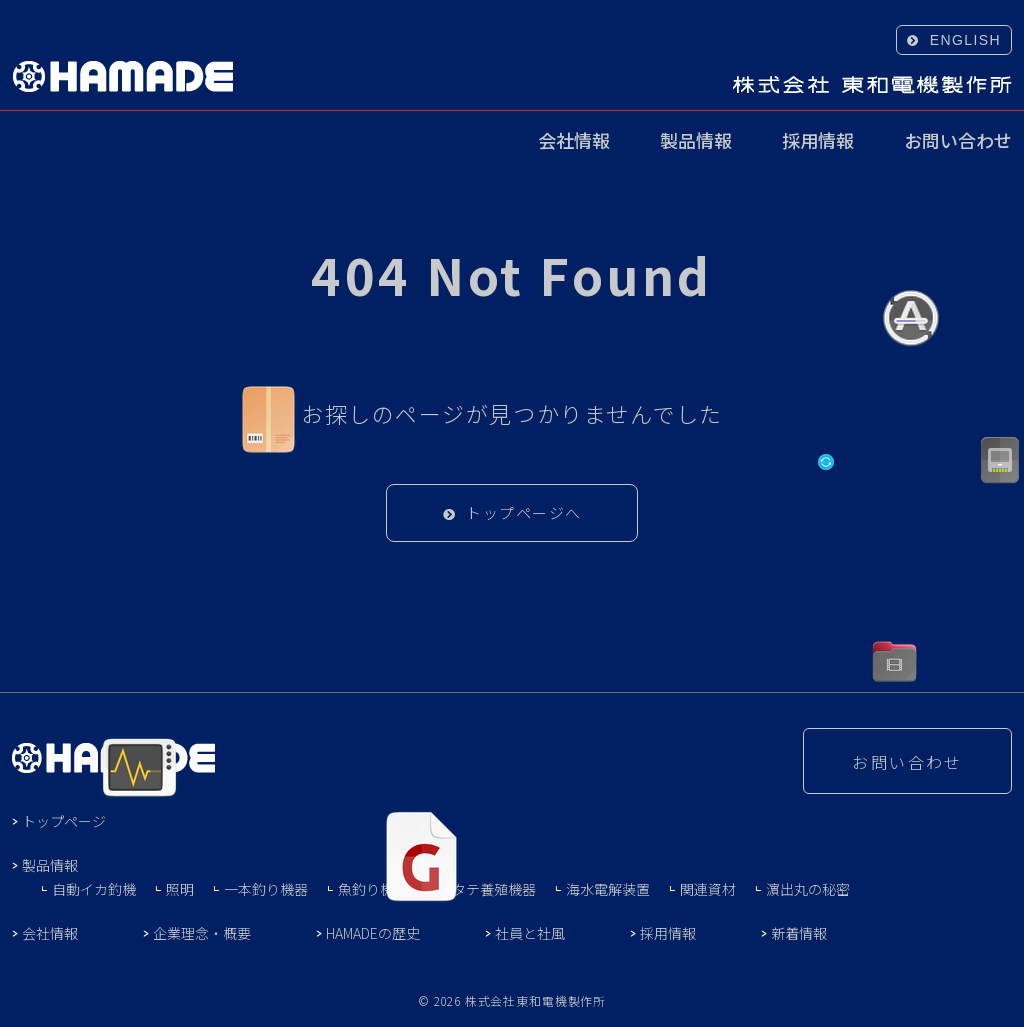  Describe the element at coordinates (139, 767) in the screenshot. I see `open system monitor to view resource usage` at that location.